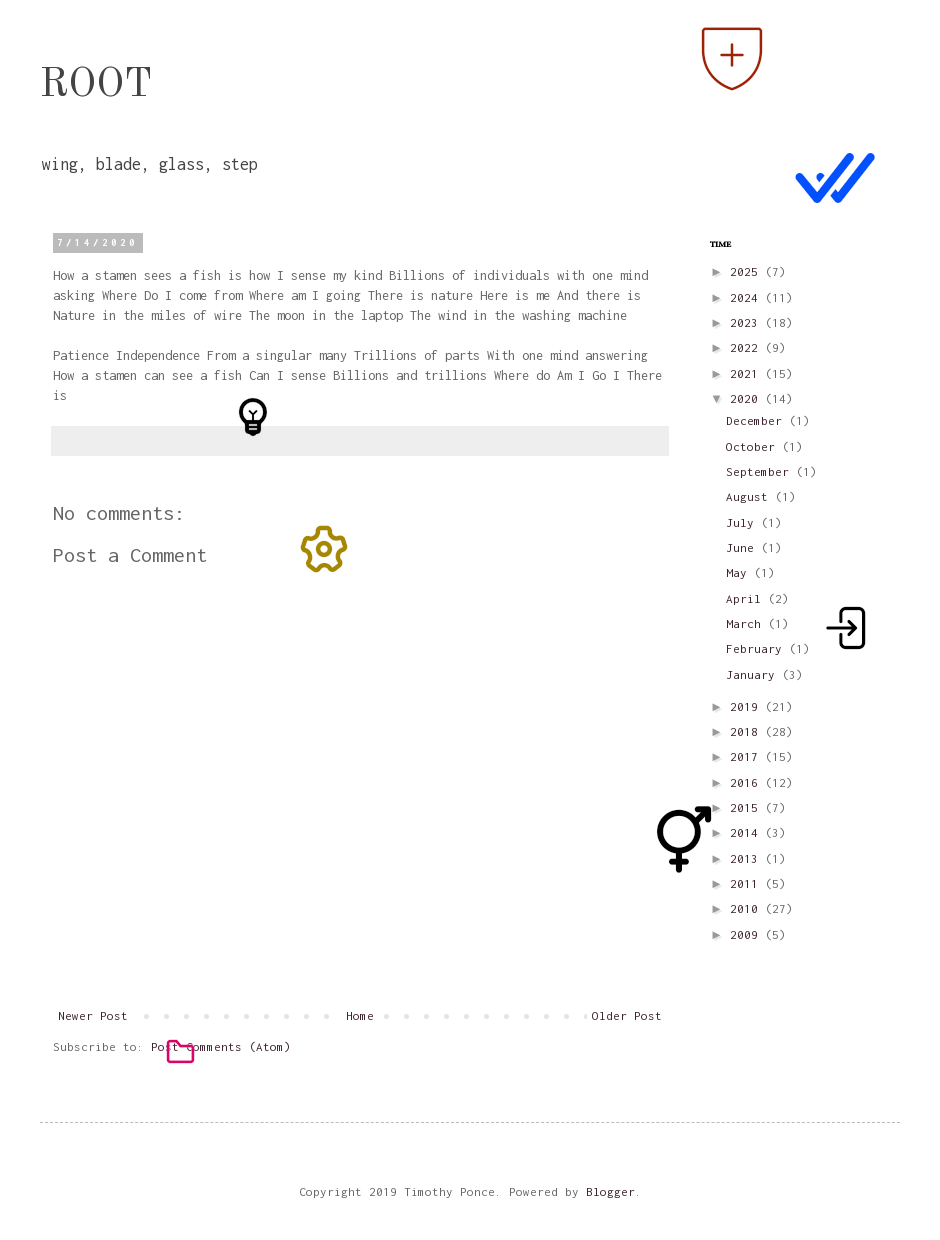 This screenshot has height=1240, width=940. Describe the element at coordinates (732, 55) in the screenshot. I see `add new security protection` at that location.